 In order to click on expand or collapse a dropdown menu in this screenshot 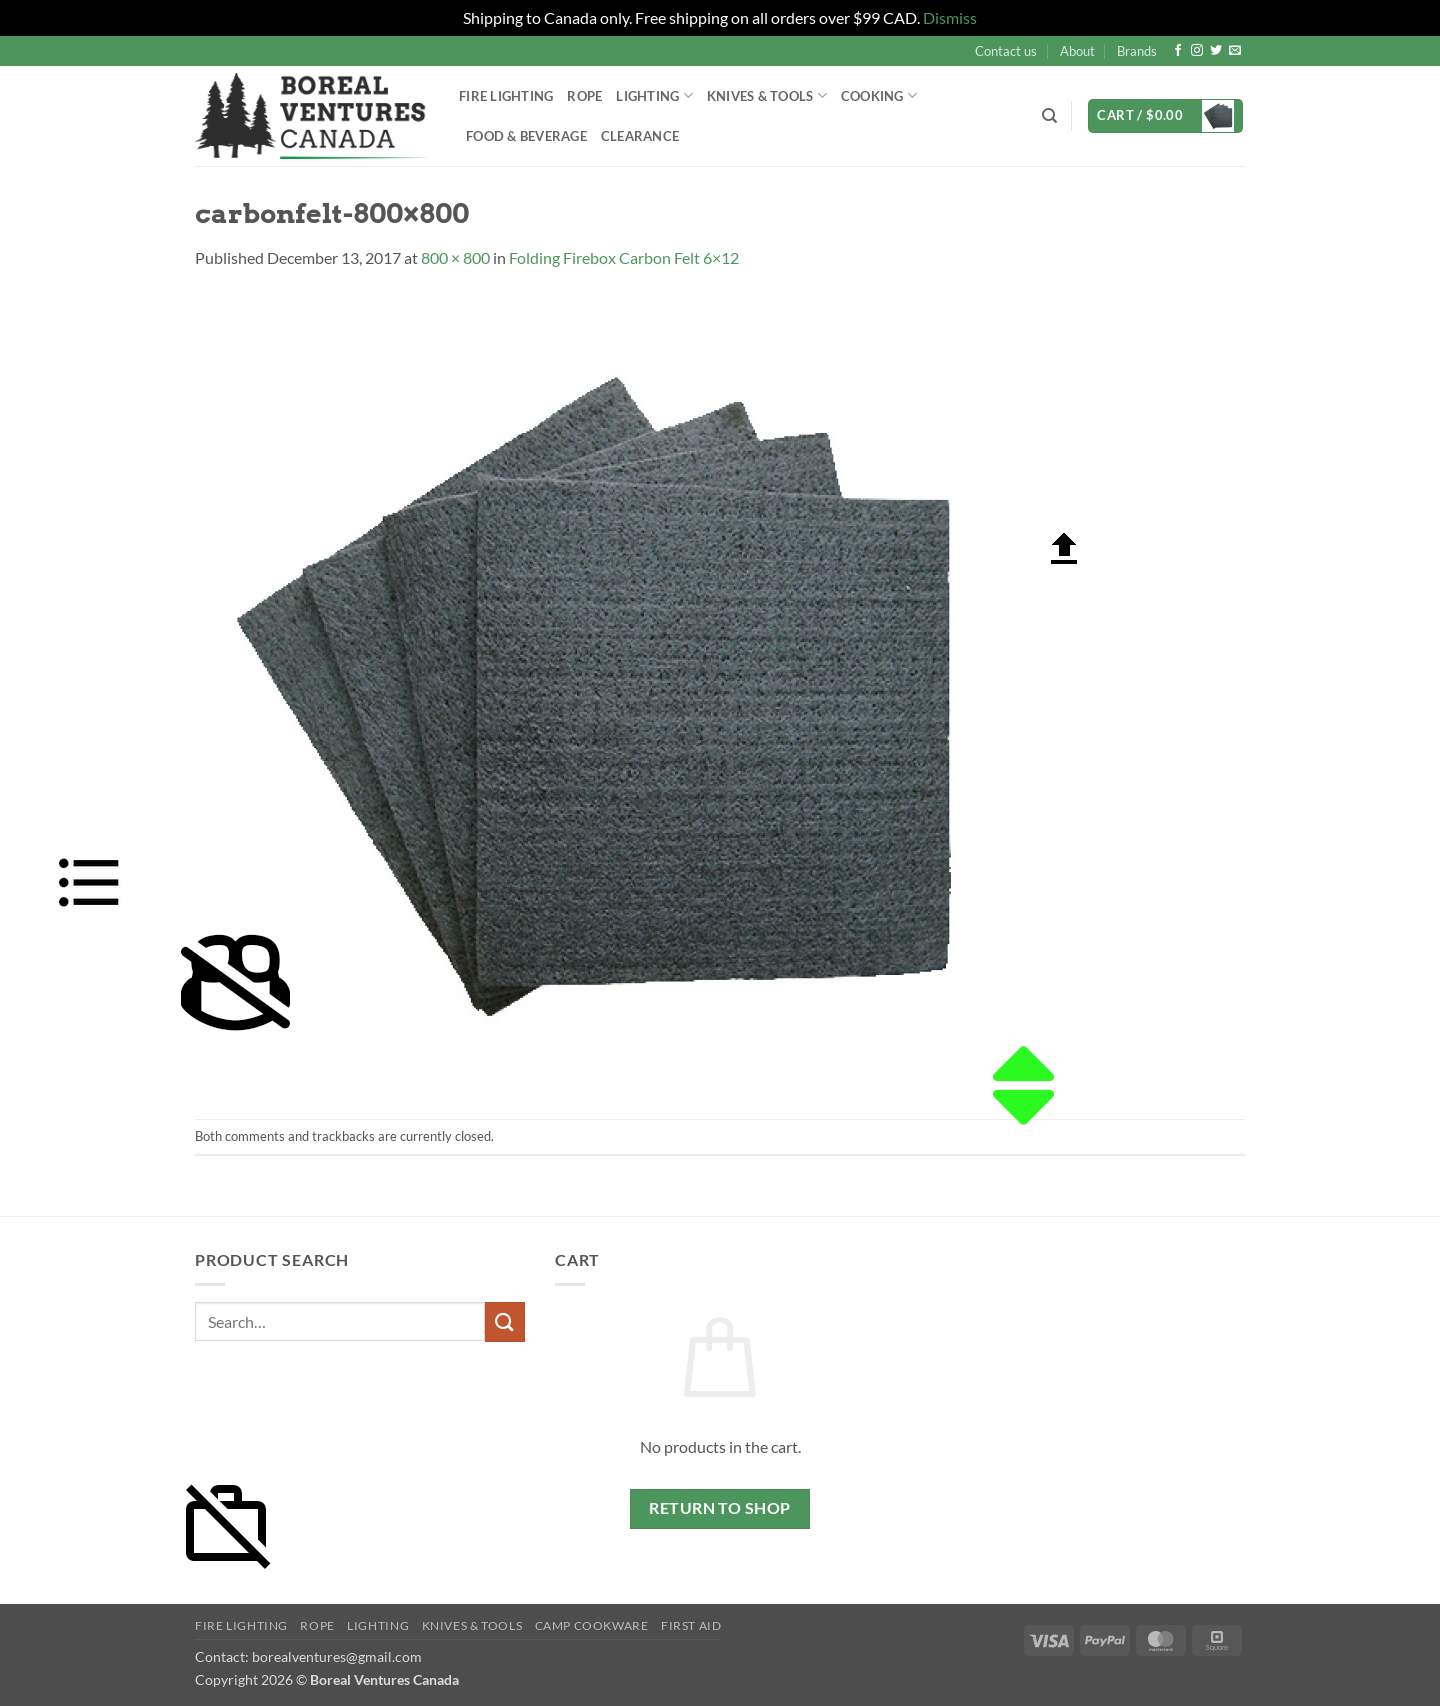, I will do `click(1023, 1085)`.